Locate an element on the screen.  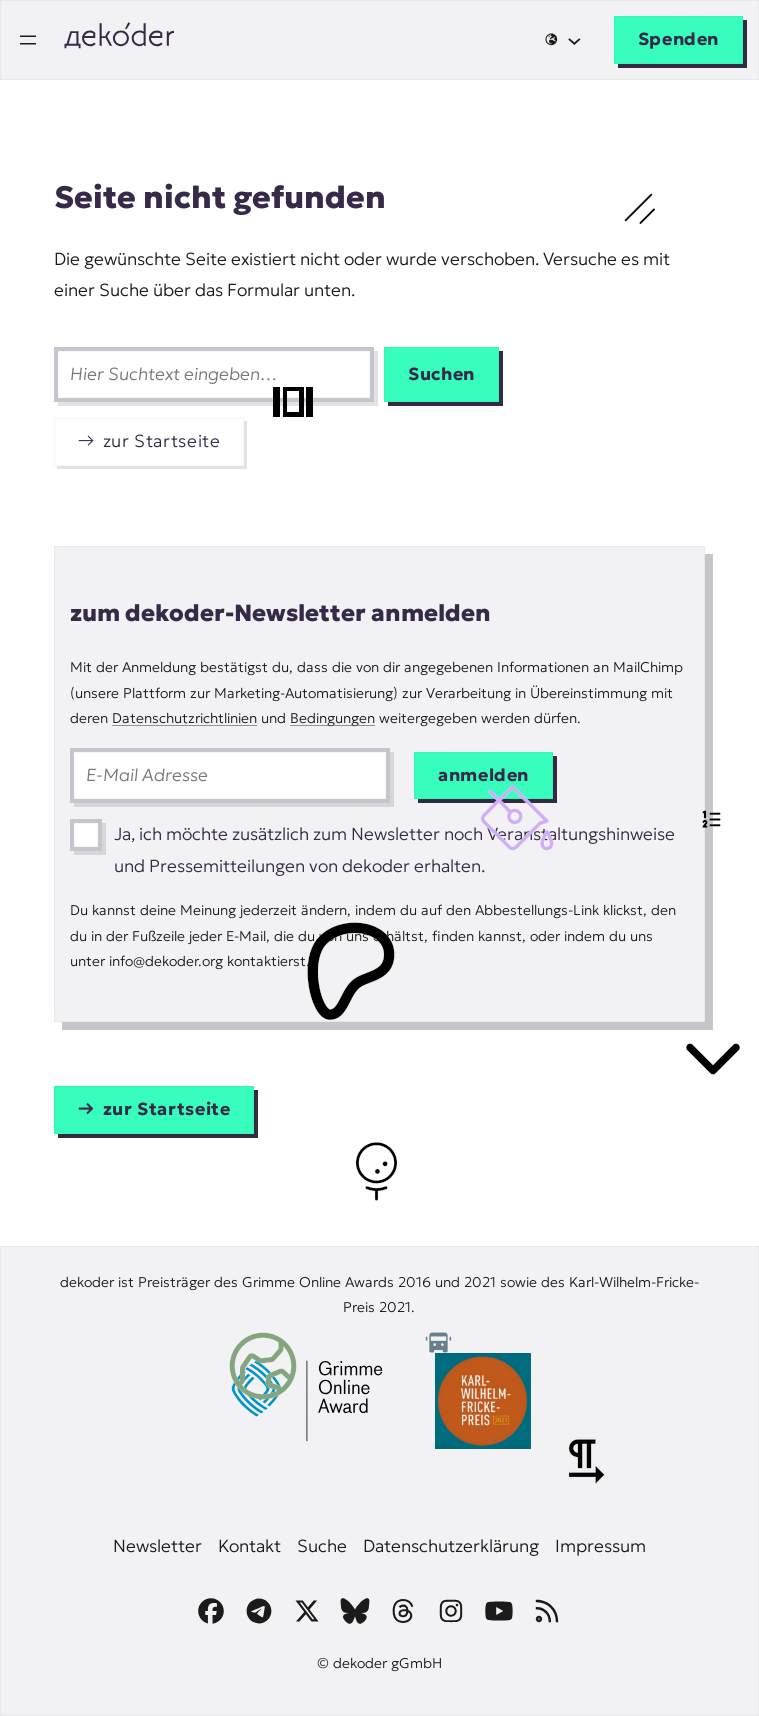
set text direction to left-to-right is located at coordinates (584, 1461).